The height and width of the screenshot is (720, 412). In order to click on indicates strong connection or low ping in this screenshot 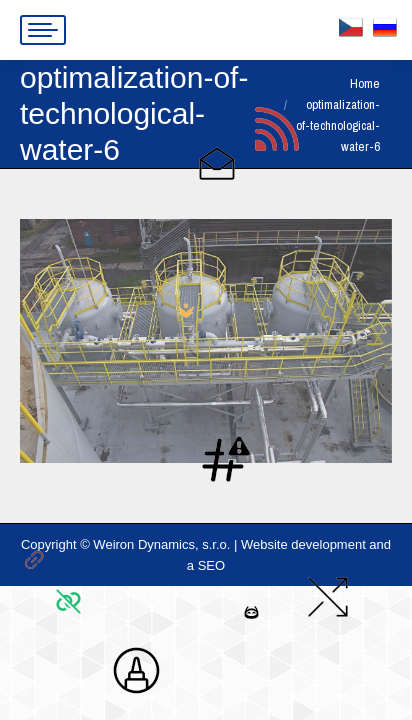, I will do `click(277, 129)`.